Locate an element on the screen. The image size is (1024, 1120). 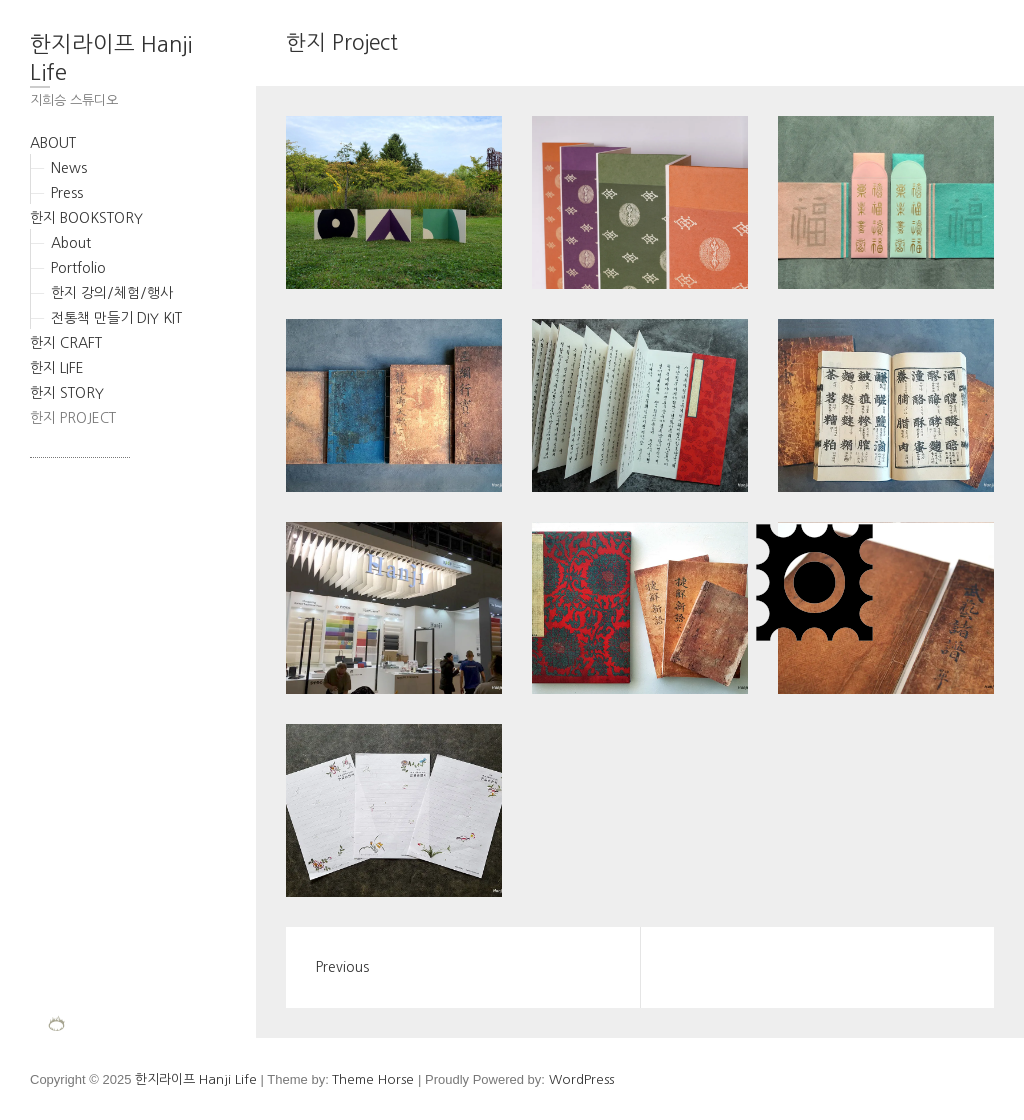
indicates a postage stamp or mail item is located at coordinates (814, 582).